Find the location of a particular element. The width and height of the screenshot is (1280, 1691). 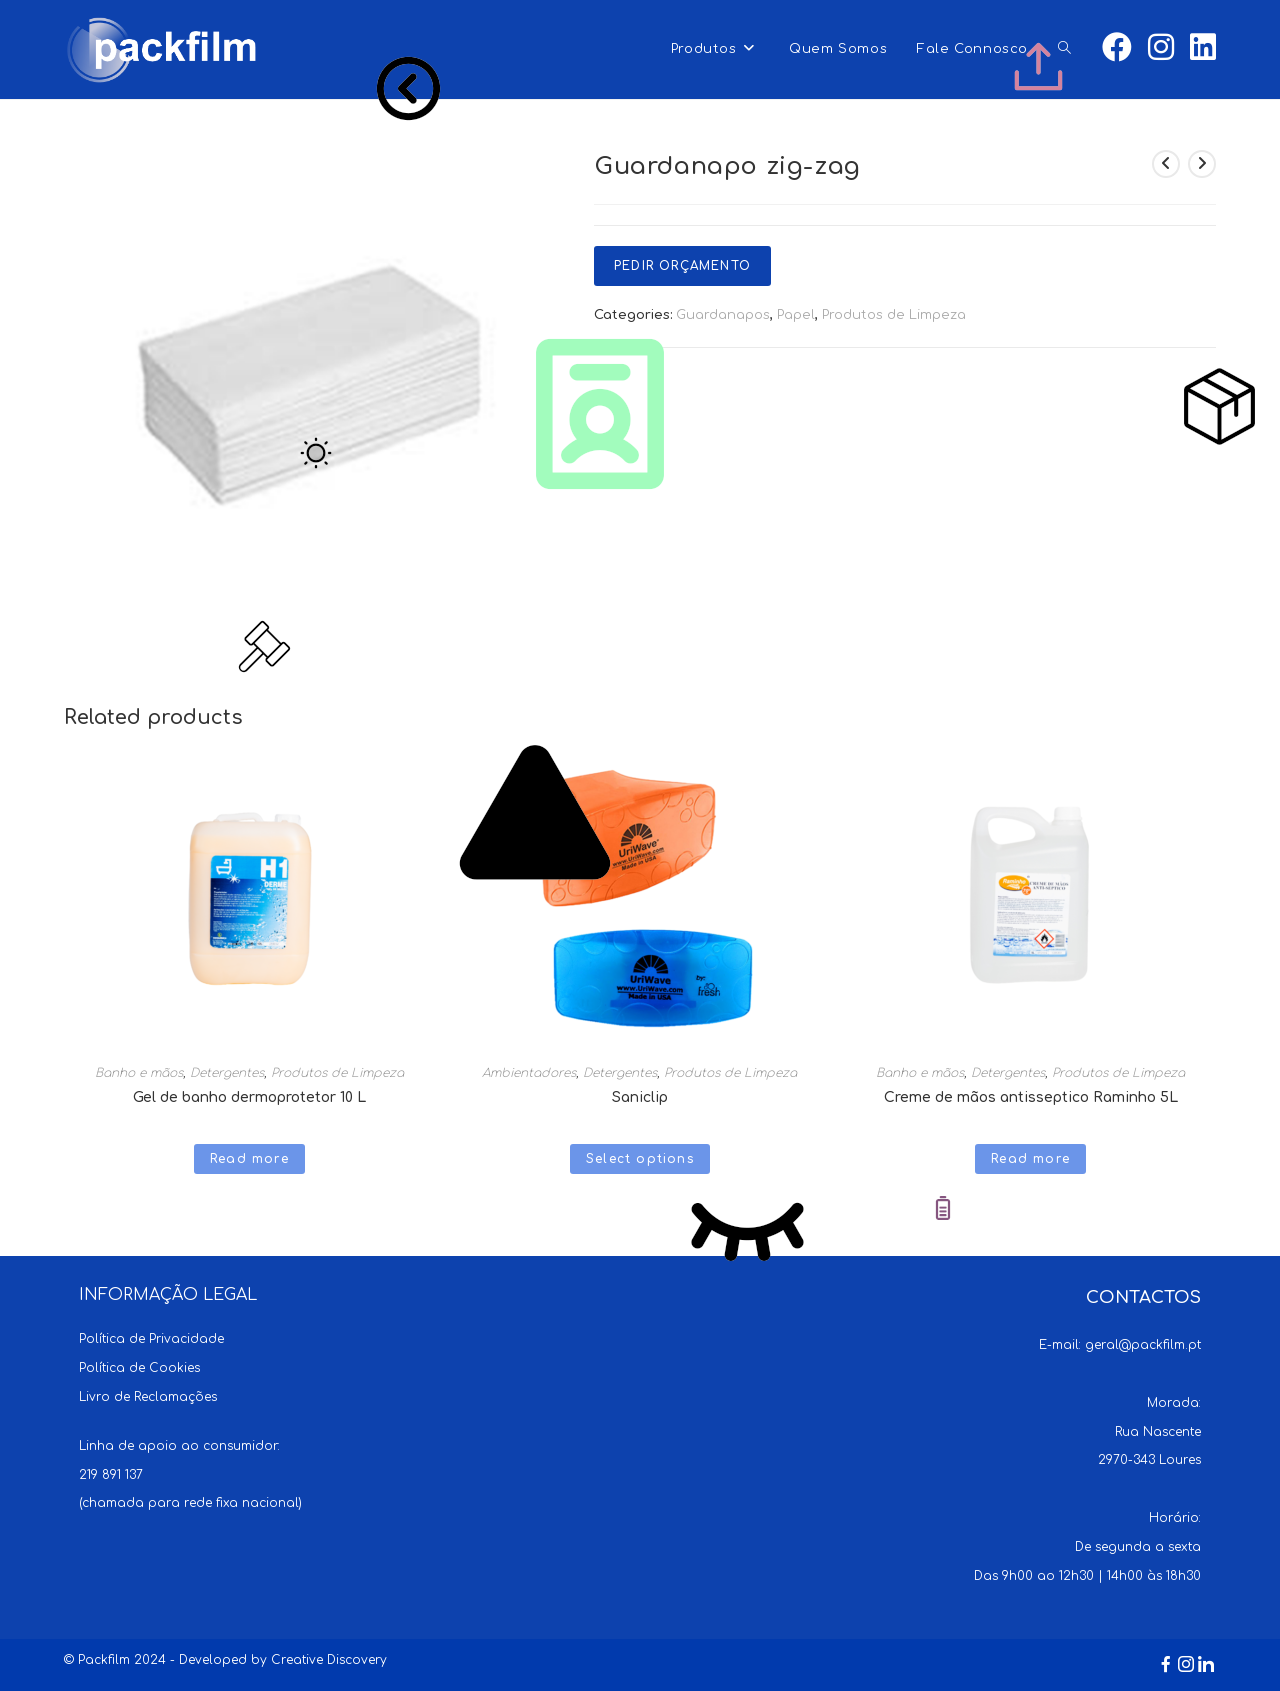

view order shipment details is located at coordinates (1219, 406).